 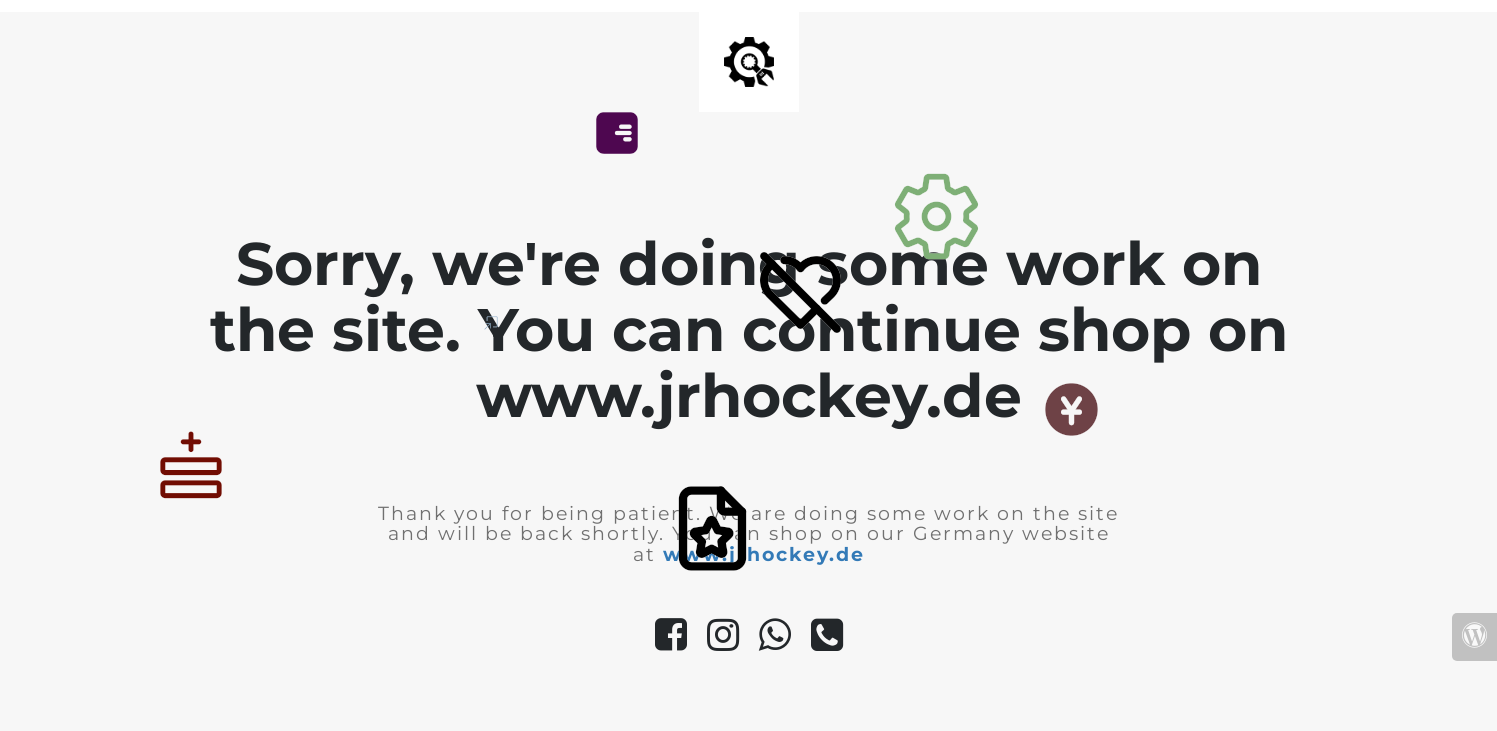 What do you see at coordinates (1071, 409) in the screenshot?
I see `view balance in chinese yuan` at bounding box center [1071, 409].